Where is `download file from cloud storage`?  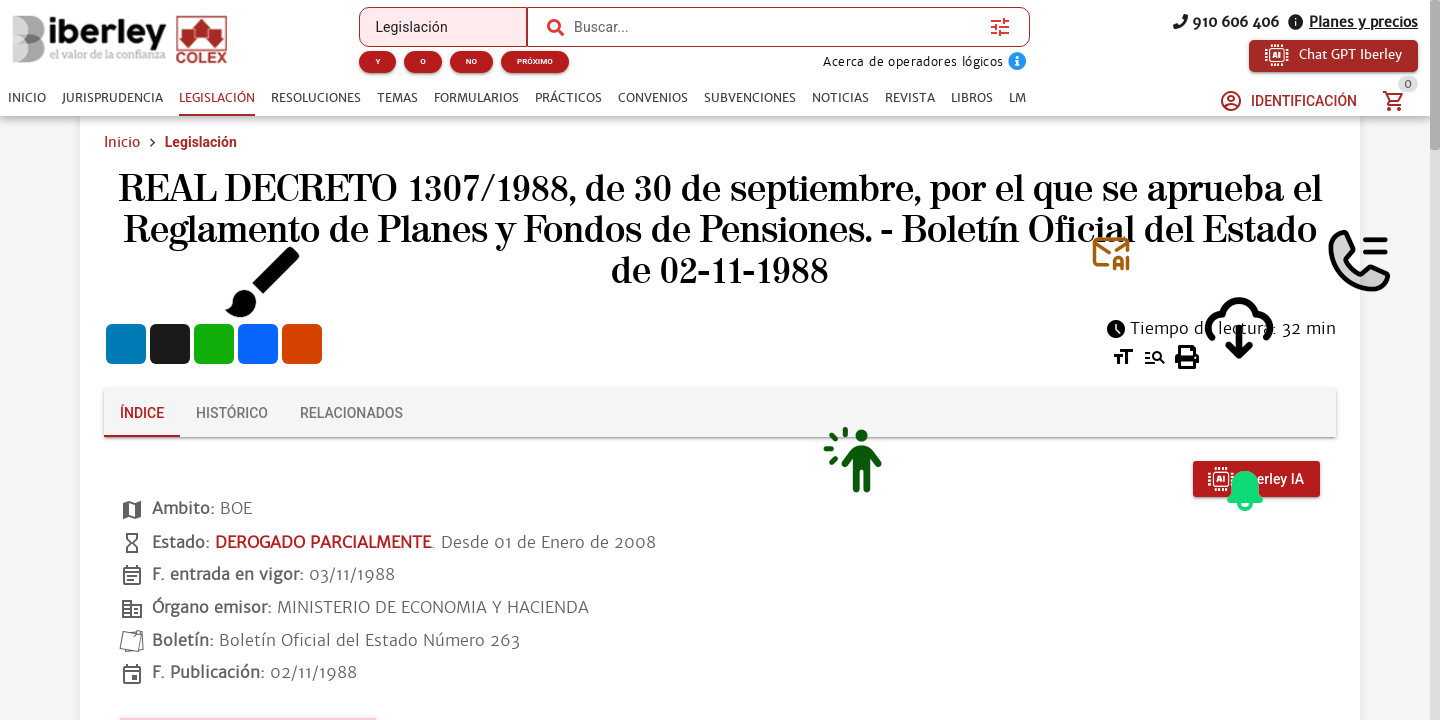 download file from cloud storage is located at coordinates (1239, 328).